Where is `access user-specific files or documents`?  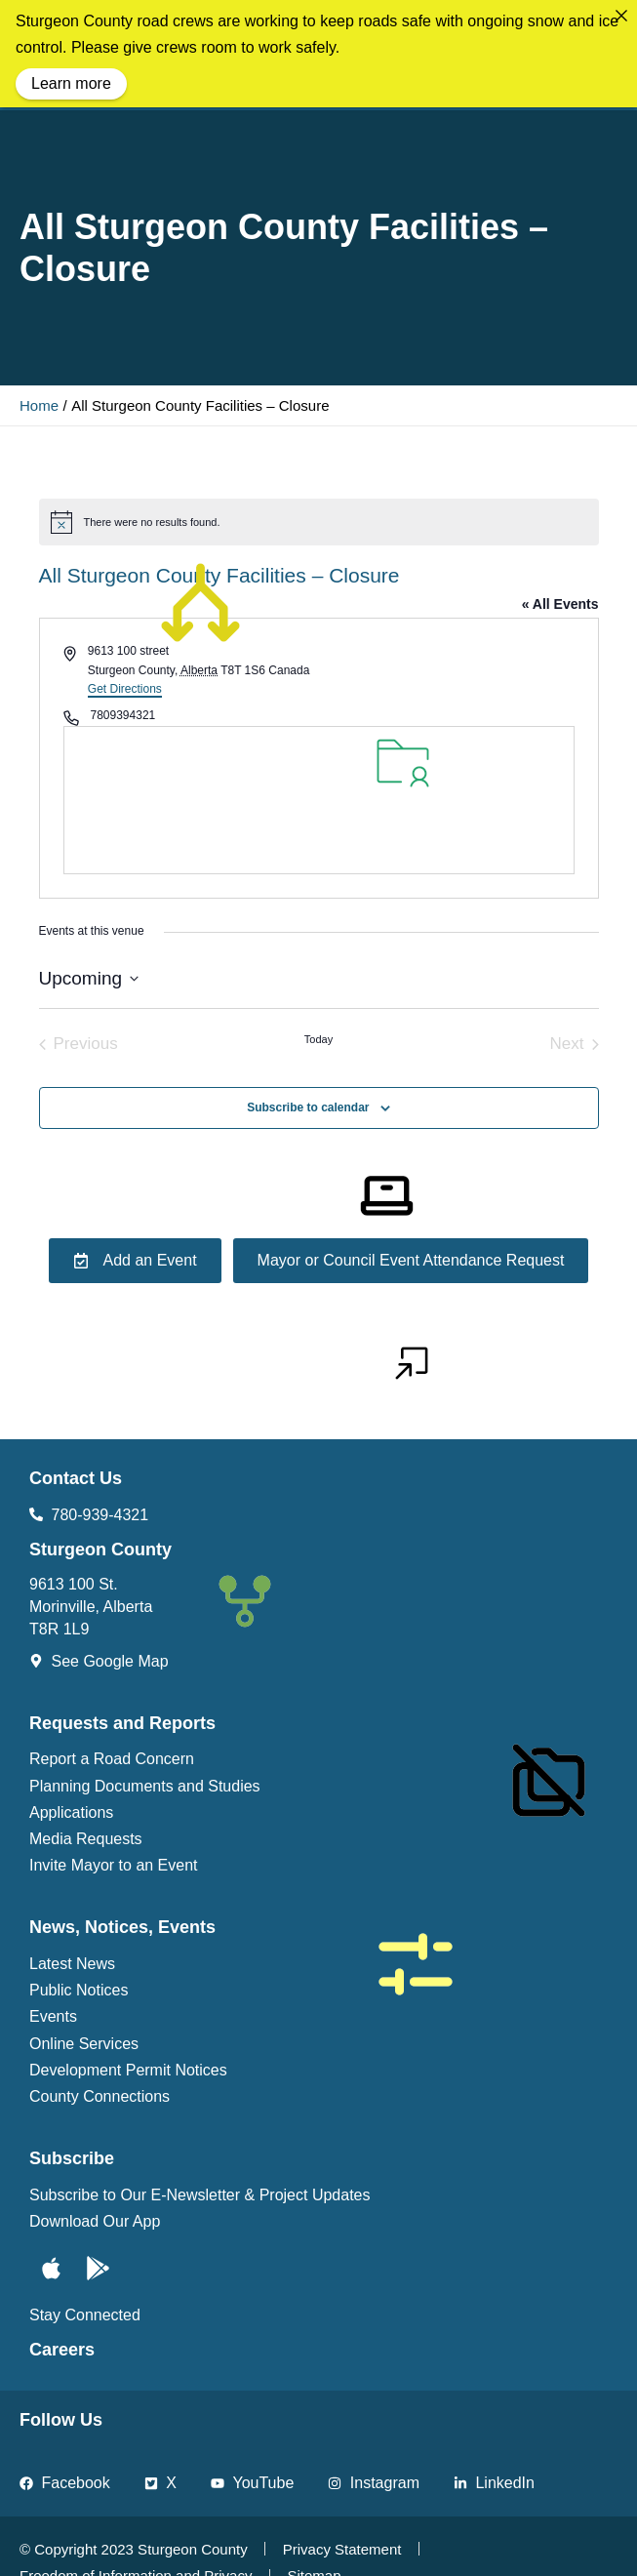 access user-specific files or documents is located at coordinates (403, 761).